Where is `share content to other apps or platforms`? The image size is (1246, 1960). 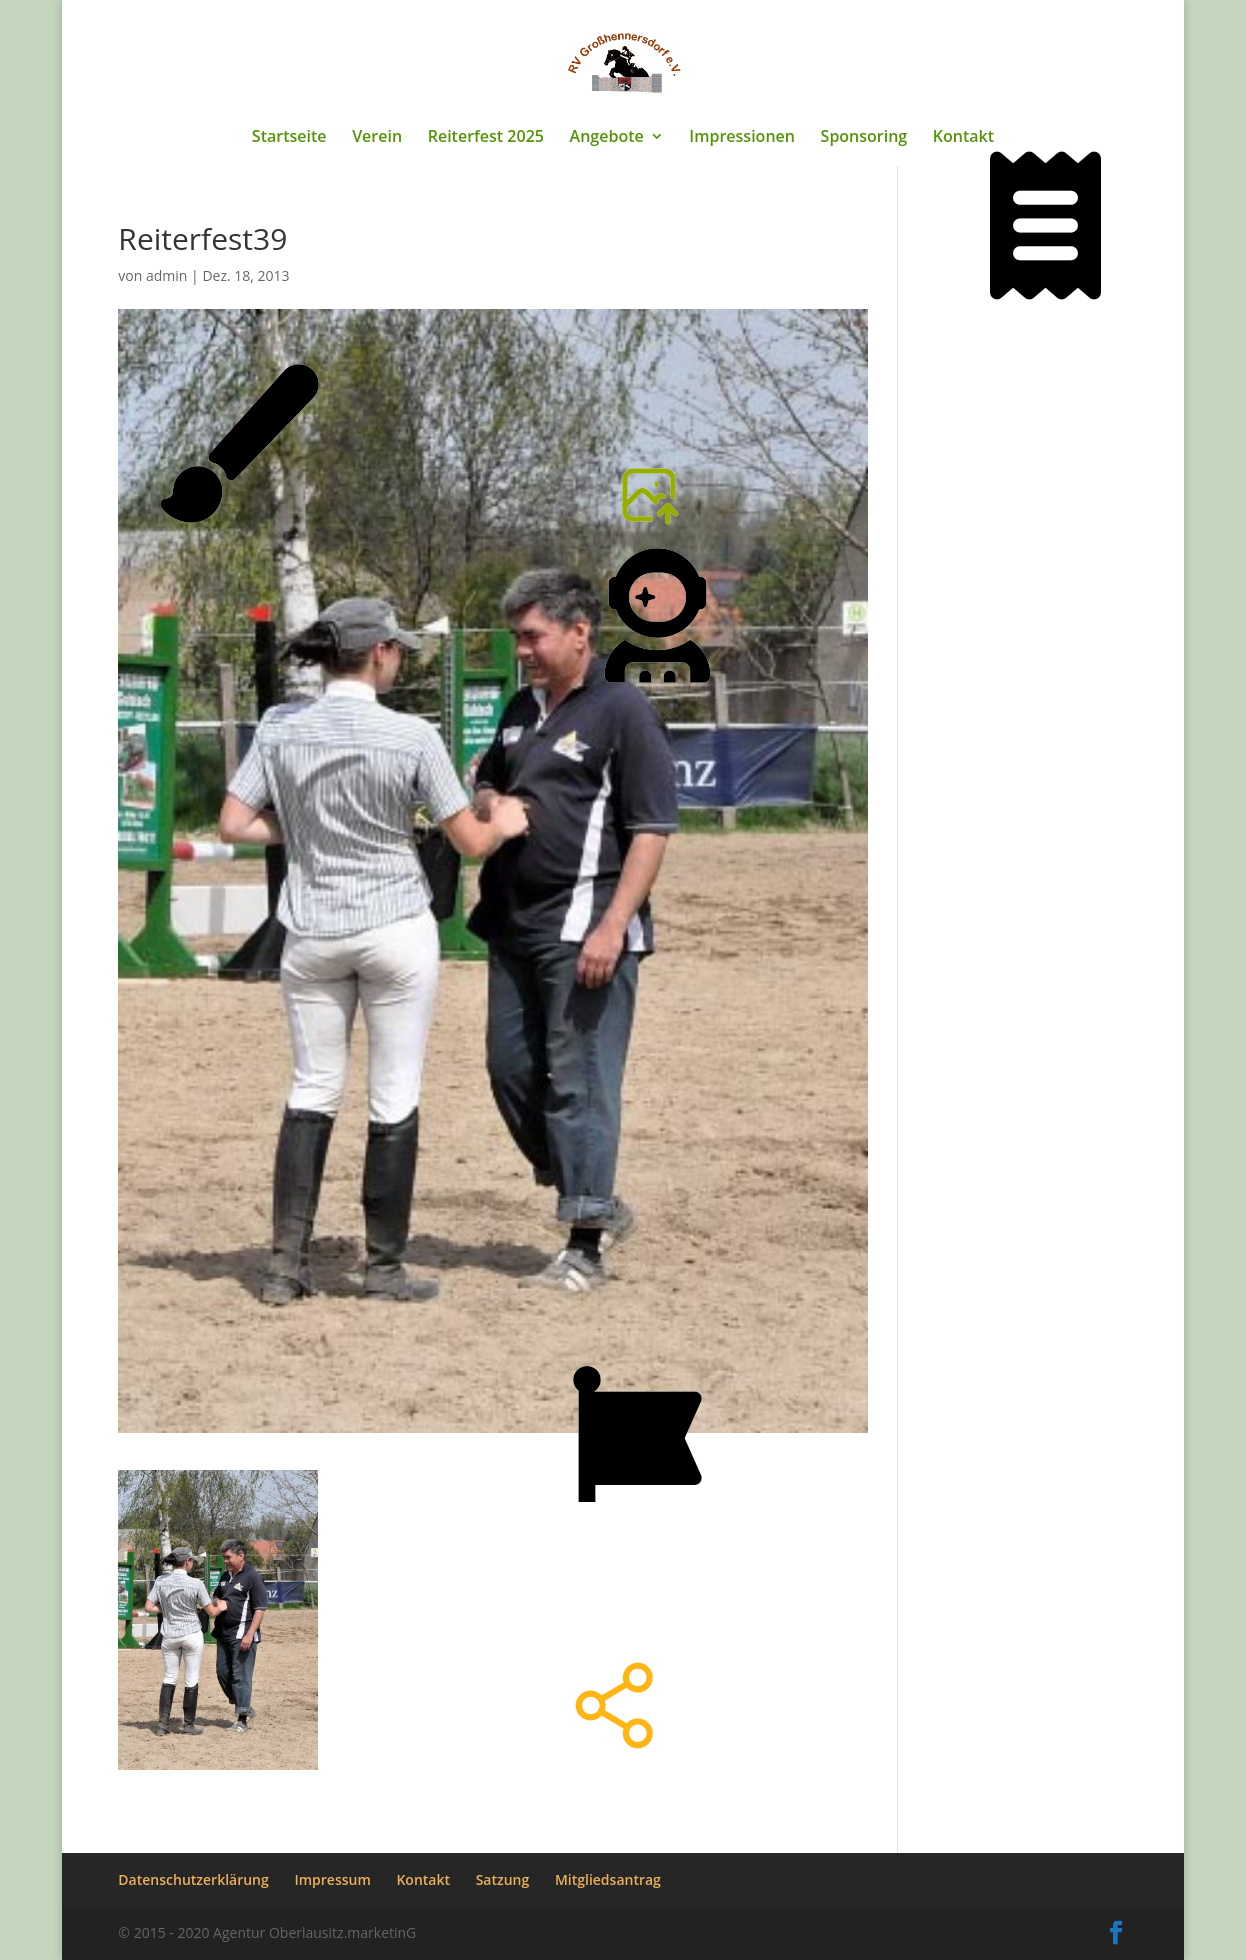
share content to other apps or platforms is located at coordinates (618, 1705).